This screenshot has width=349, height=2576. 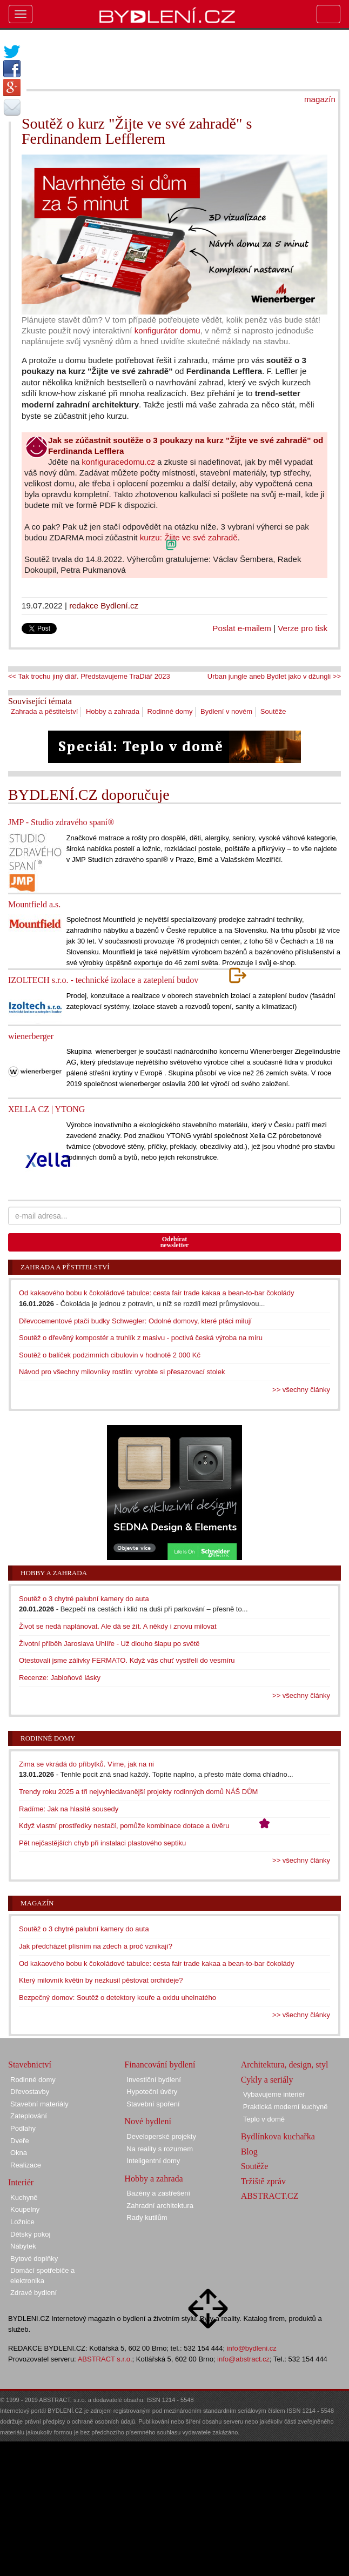 What do you see at coordinates (208, 2310) in the screenshot?
I see `move or reposition an element` at bounding box center [208, 2310].